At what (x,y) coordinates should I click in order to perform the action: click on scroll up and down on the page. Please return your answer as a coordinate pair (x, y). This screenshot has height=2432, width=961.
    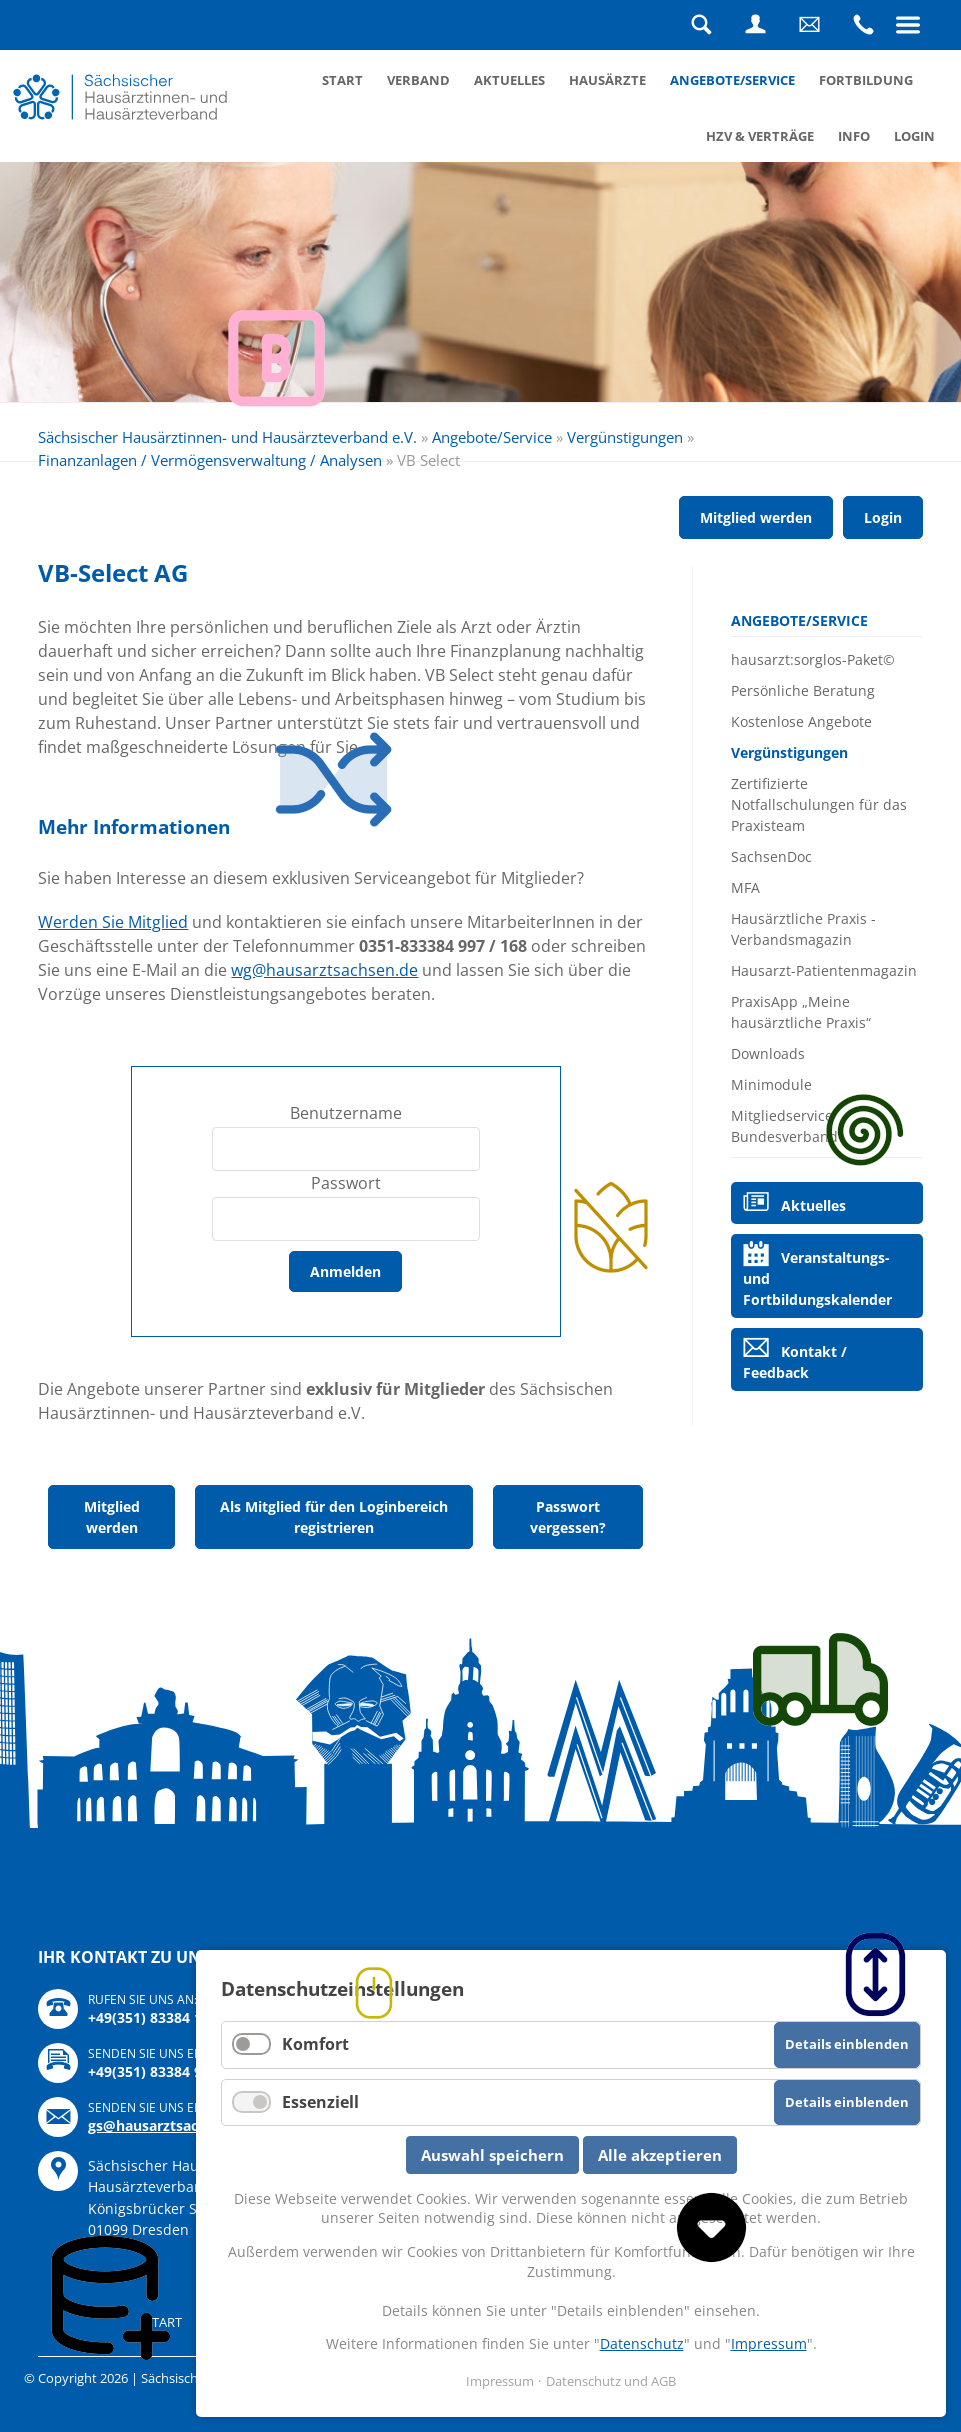
    Looking at the image, I should click on (875, 1974).